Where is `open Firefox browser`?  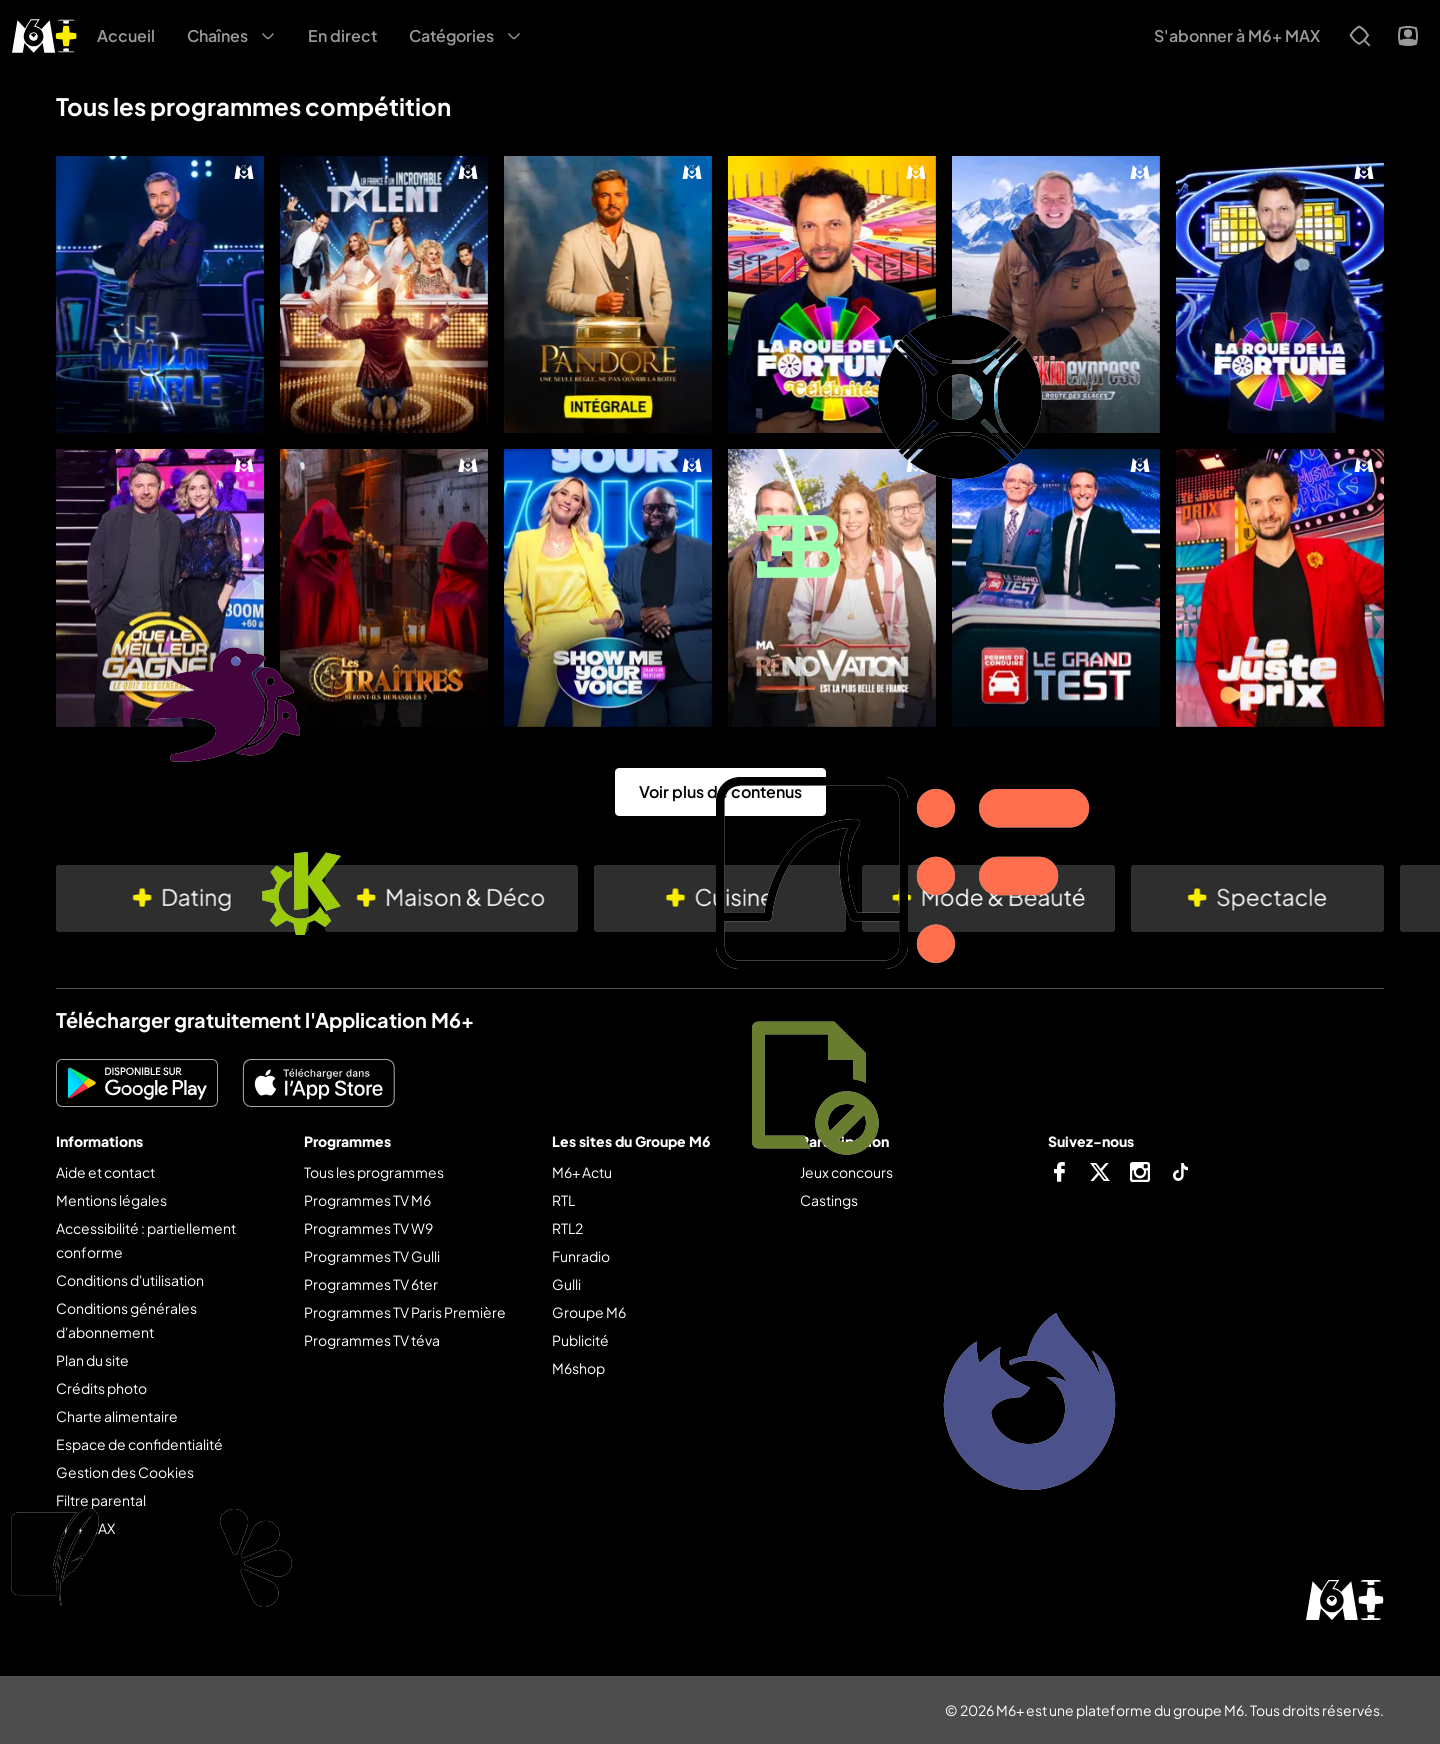
open Firefox browser is located at coordinates (1029, 1401).